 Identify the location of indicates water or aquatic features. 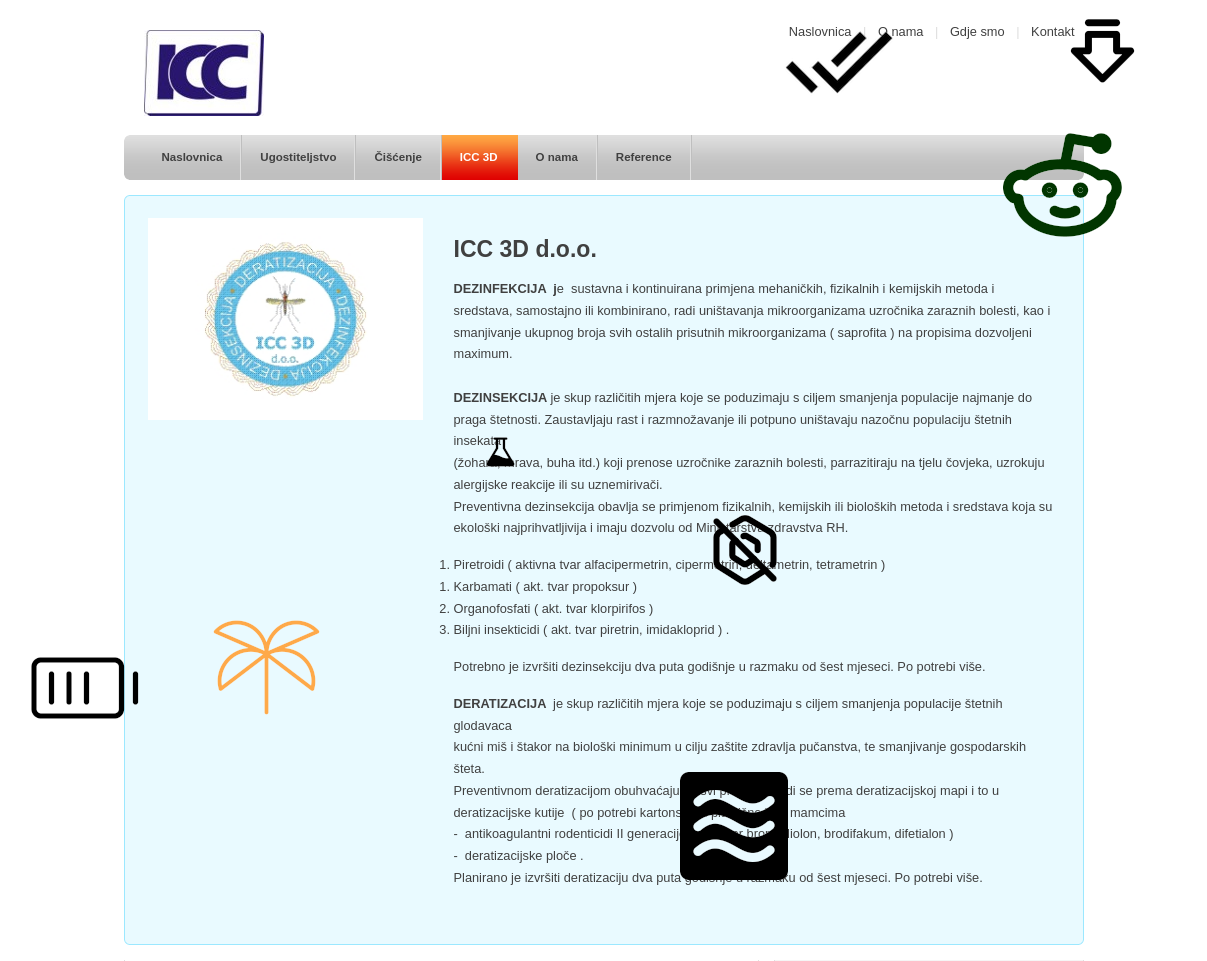
(734, 826).